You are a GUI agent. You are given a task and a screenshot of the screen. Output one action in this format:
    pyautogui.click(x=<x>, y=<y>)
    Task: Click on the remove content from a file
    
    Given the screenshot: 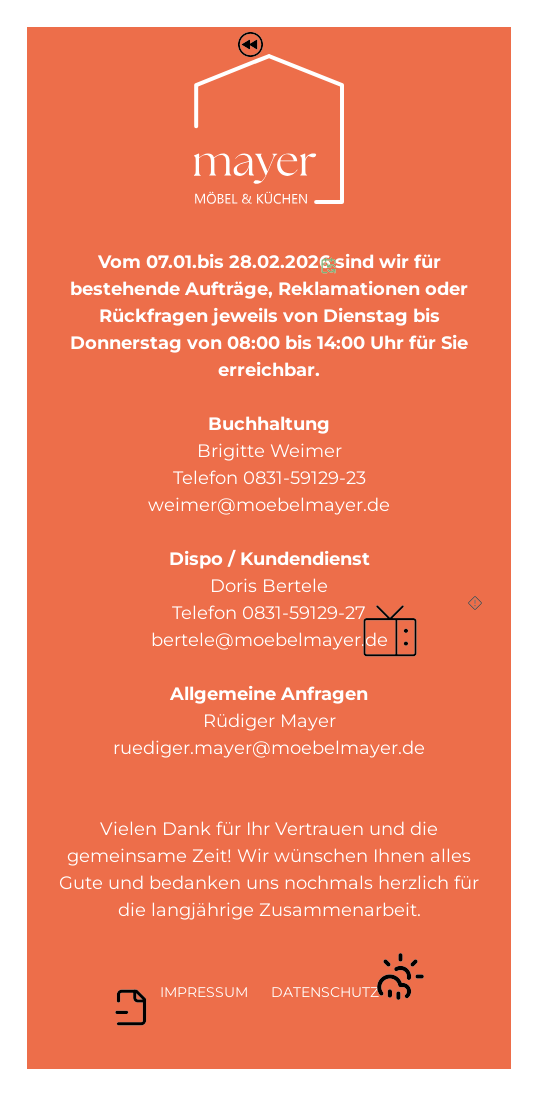 What is the action you would take?
    pyautogui.click(x=131, y=1007)
    